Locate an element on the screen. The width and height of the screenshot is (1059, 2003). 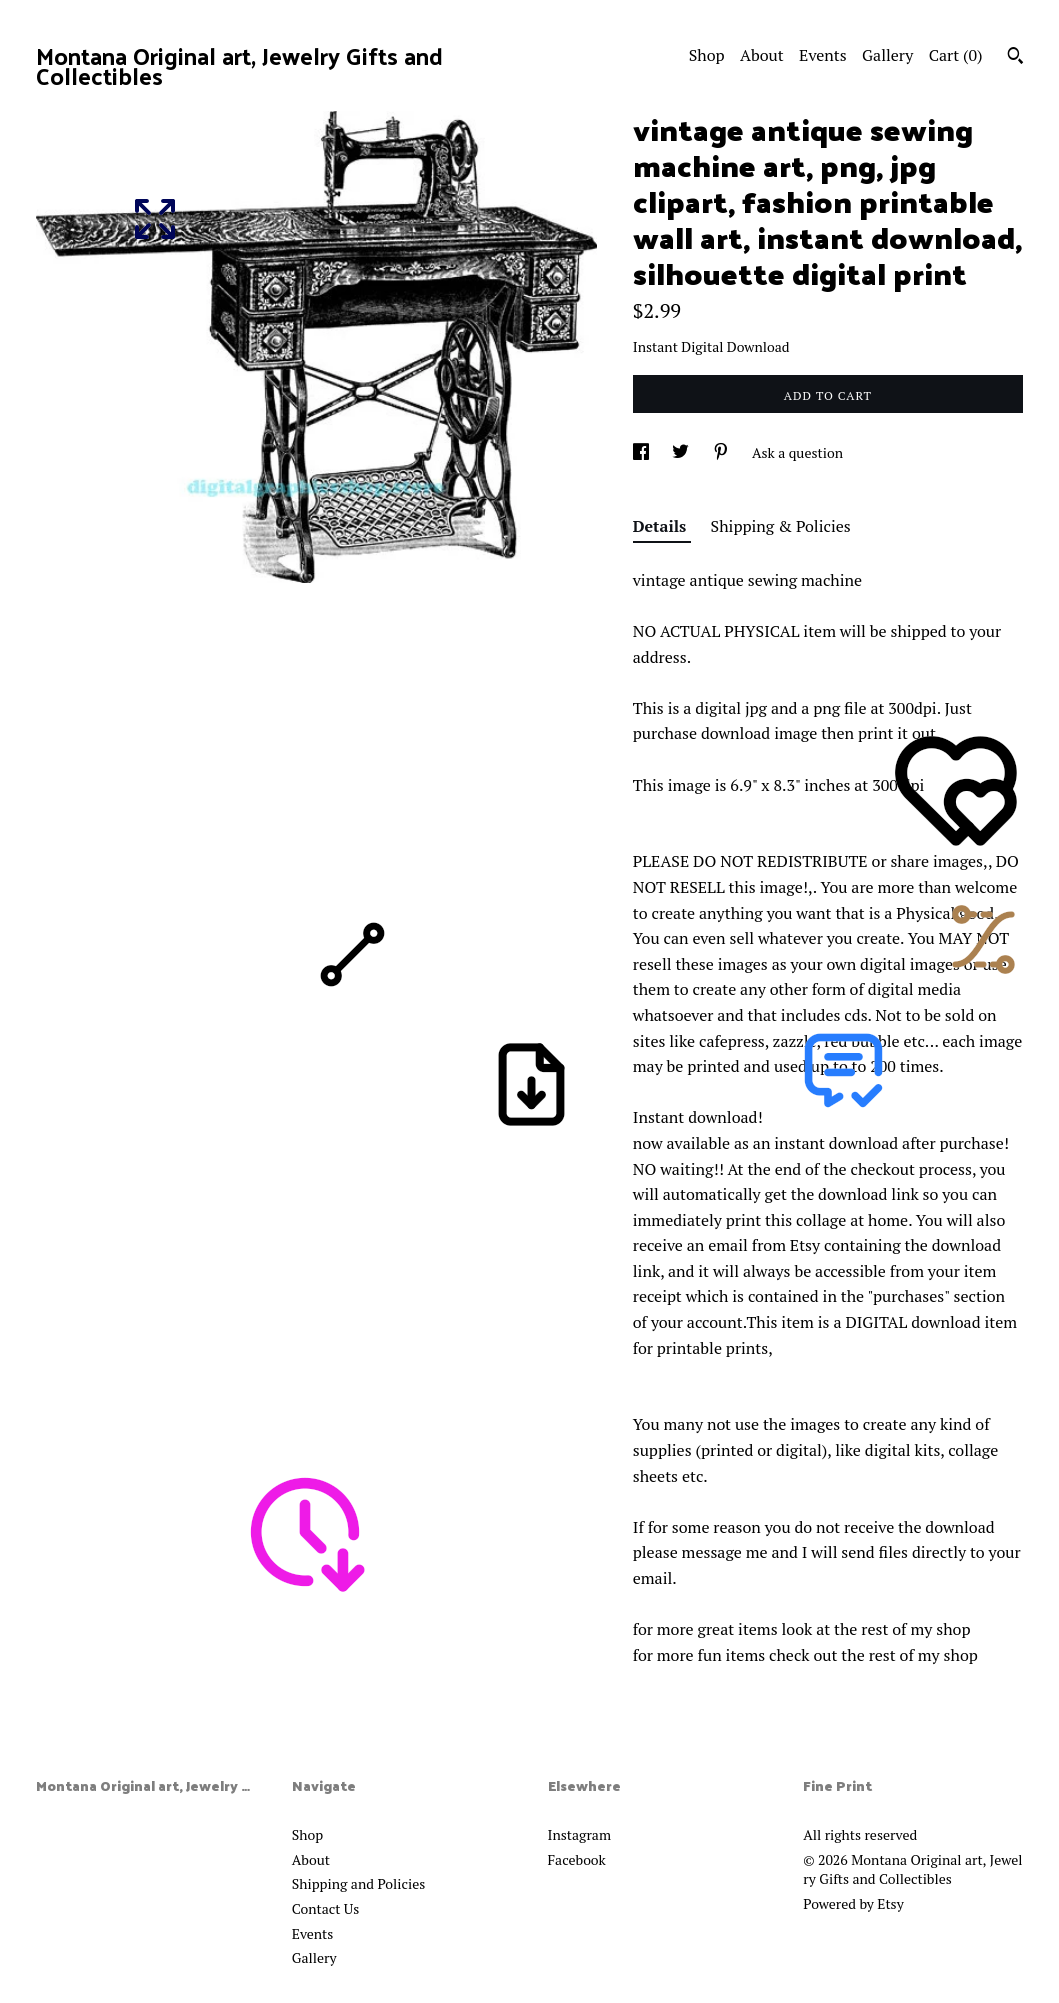
download or export time/schedule data is located at coordinates (305, 1532).